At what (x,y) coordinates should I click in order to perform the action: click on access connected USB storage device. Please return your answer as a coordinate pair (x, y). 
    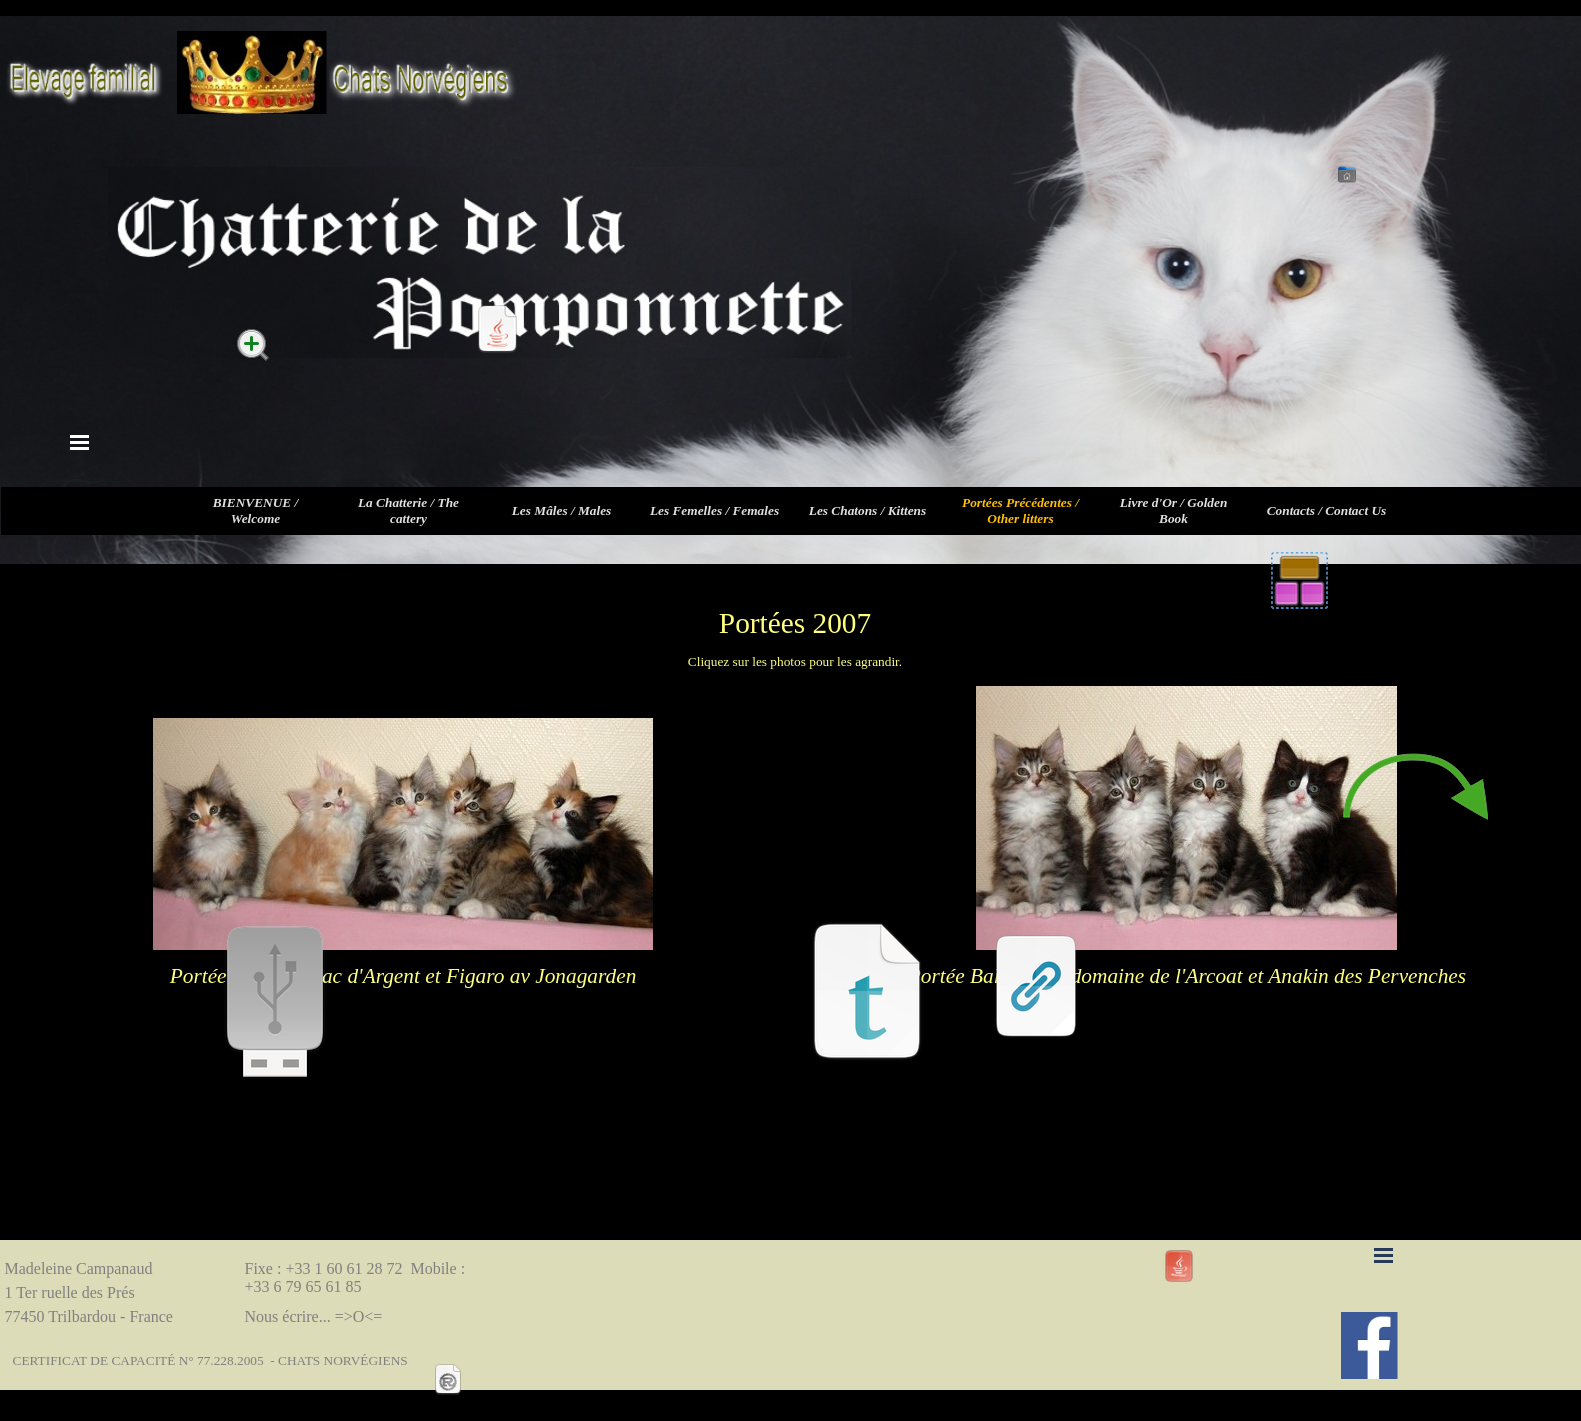
    Looking at the image, I should click on (275, 1001).